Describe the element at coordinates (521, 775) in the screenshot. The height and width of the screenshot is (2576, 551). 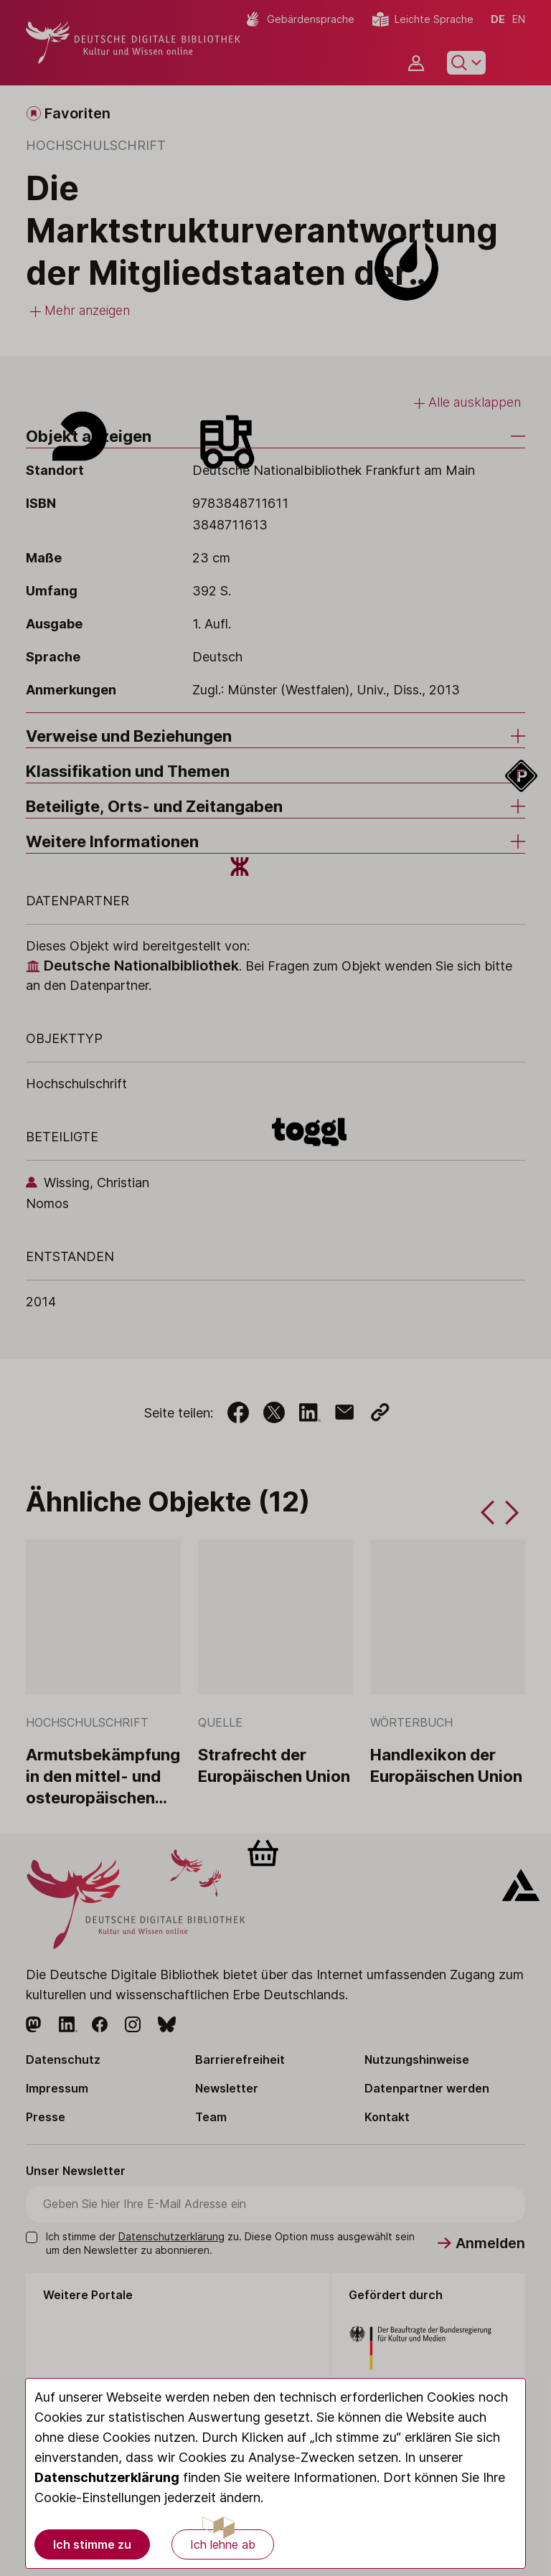
I see `pre-commit logo` at that location.